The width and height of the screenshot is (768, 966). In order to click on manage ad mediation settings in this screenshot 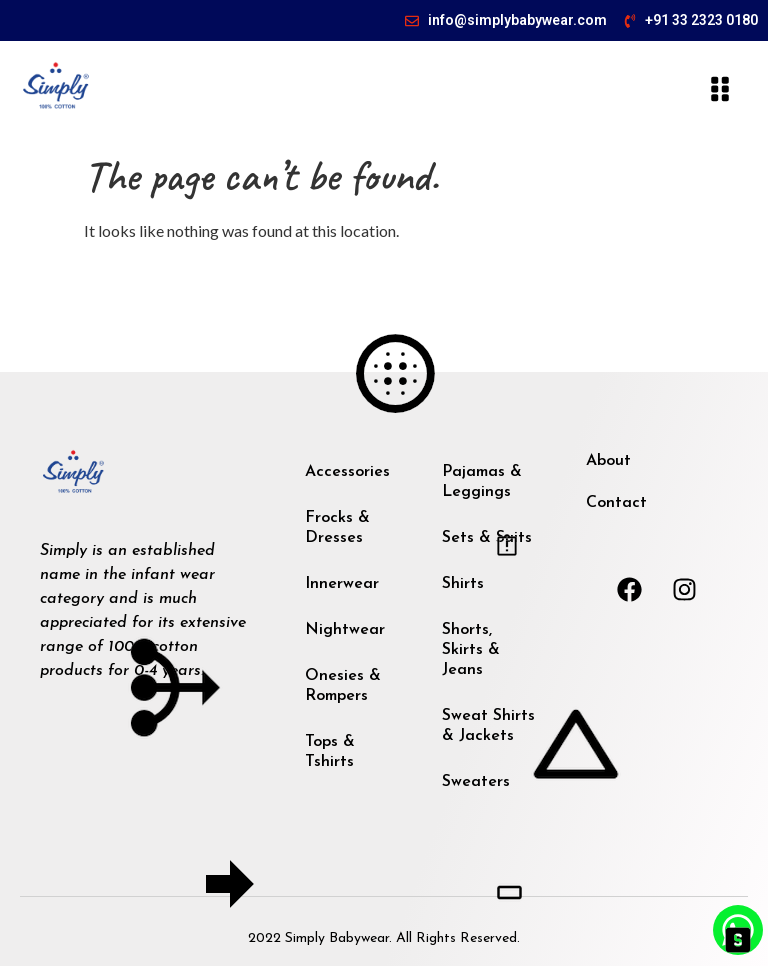, I will do `click(175, 687)`.